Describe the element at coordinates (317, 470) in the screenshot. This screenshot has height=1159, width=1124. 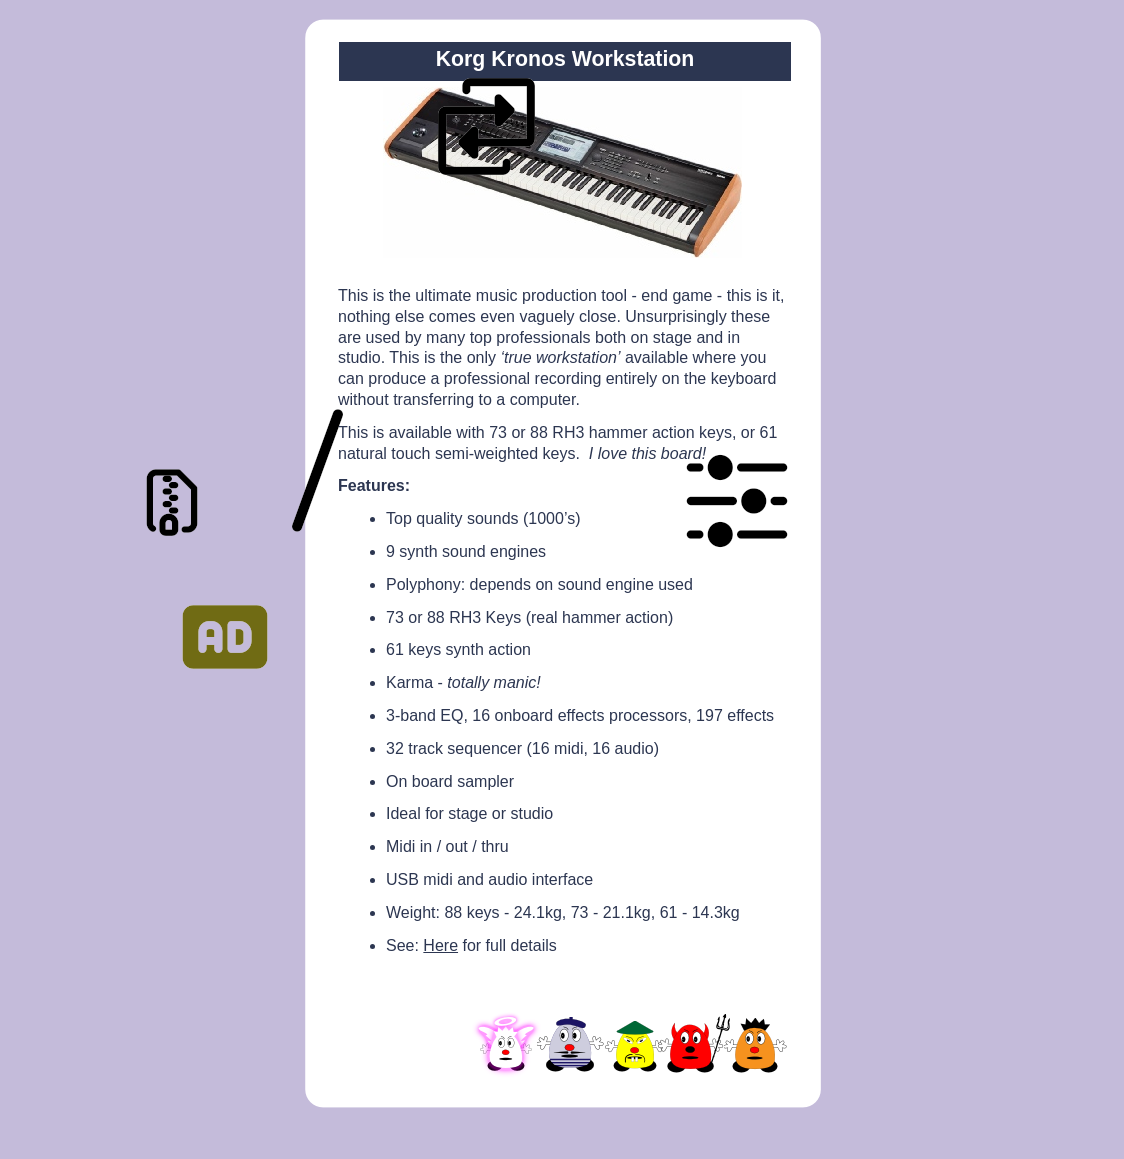
I see `indicates a disabled or unavailable feature` at that location.